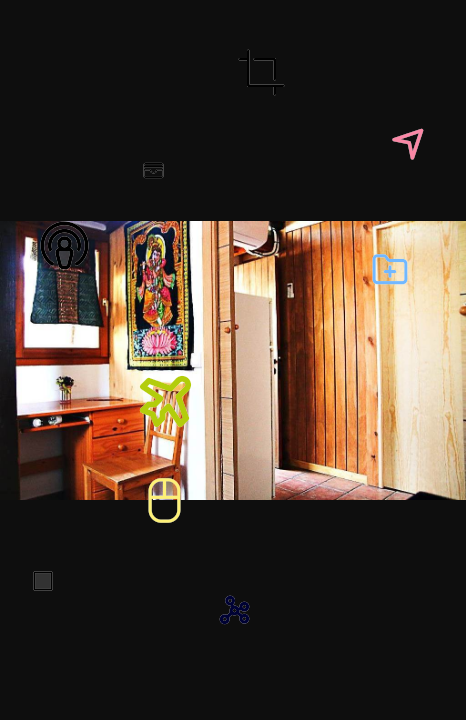 This screenshot has height=720, width=466. I want to click on stop media playback, so click(43, 581).